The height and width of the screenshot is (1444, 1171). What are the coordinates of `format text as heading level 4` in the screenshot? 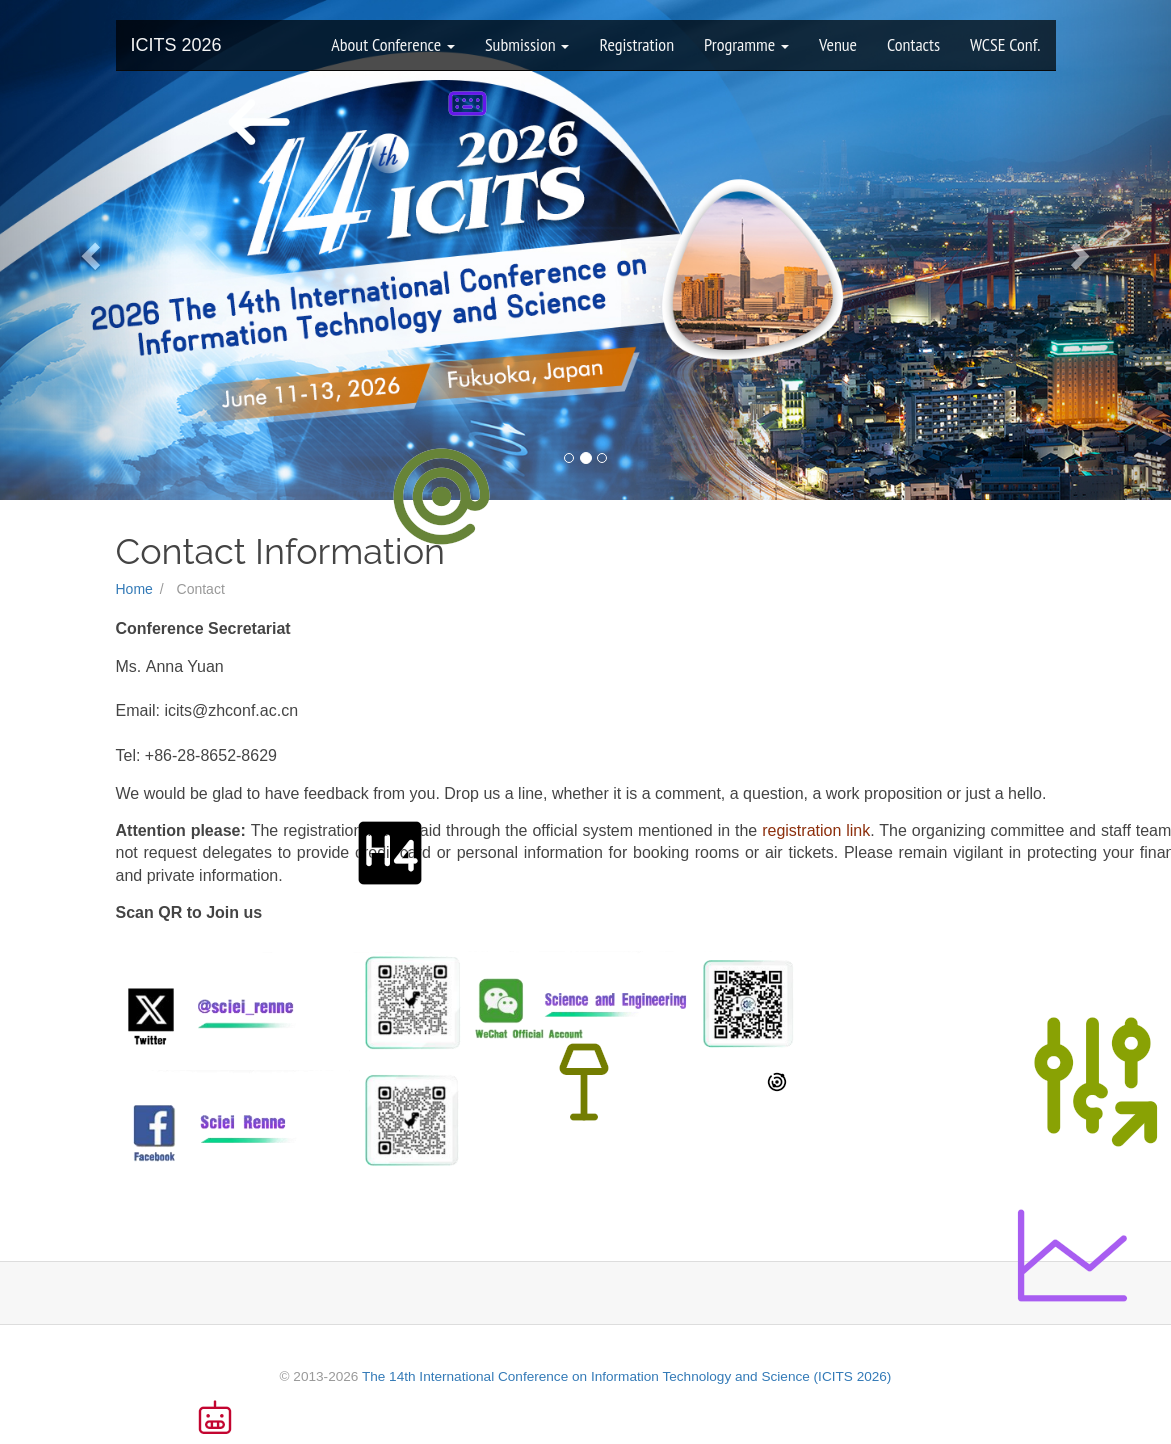 It's located at (390, 853).